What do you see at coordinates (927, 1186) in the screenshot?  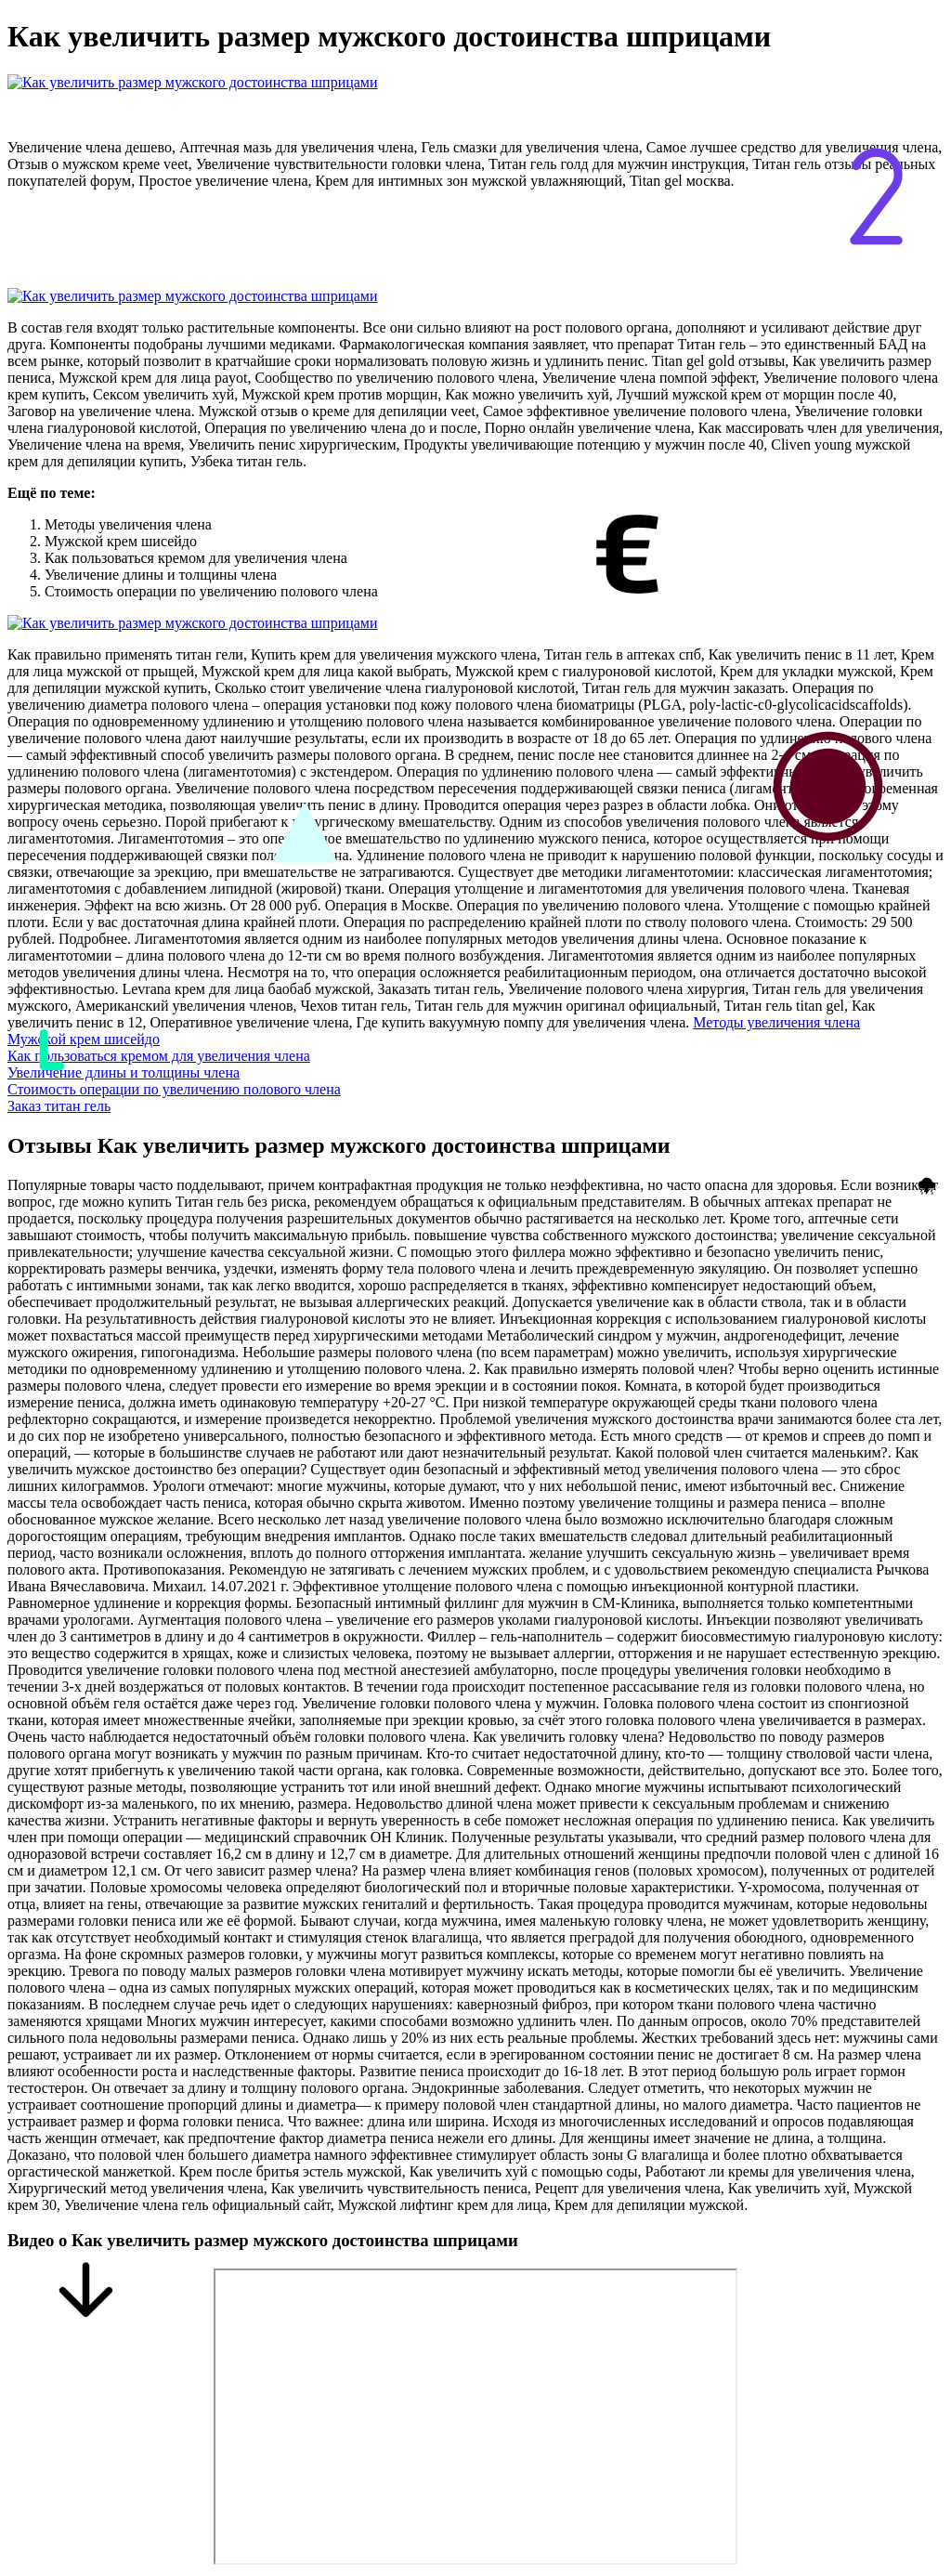 I see `indicates thunderstorm weather conditions` at bounding box center [927, 1186].